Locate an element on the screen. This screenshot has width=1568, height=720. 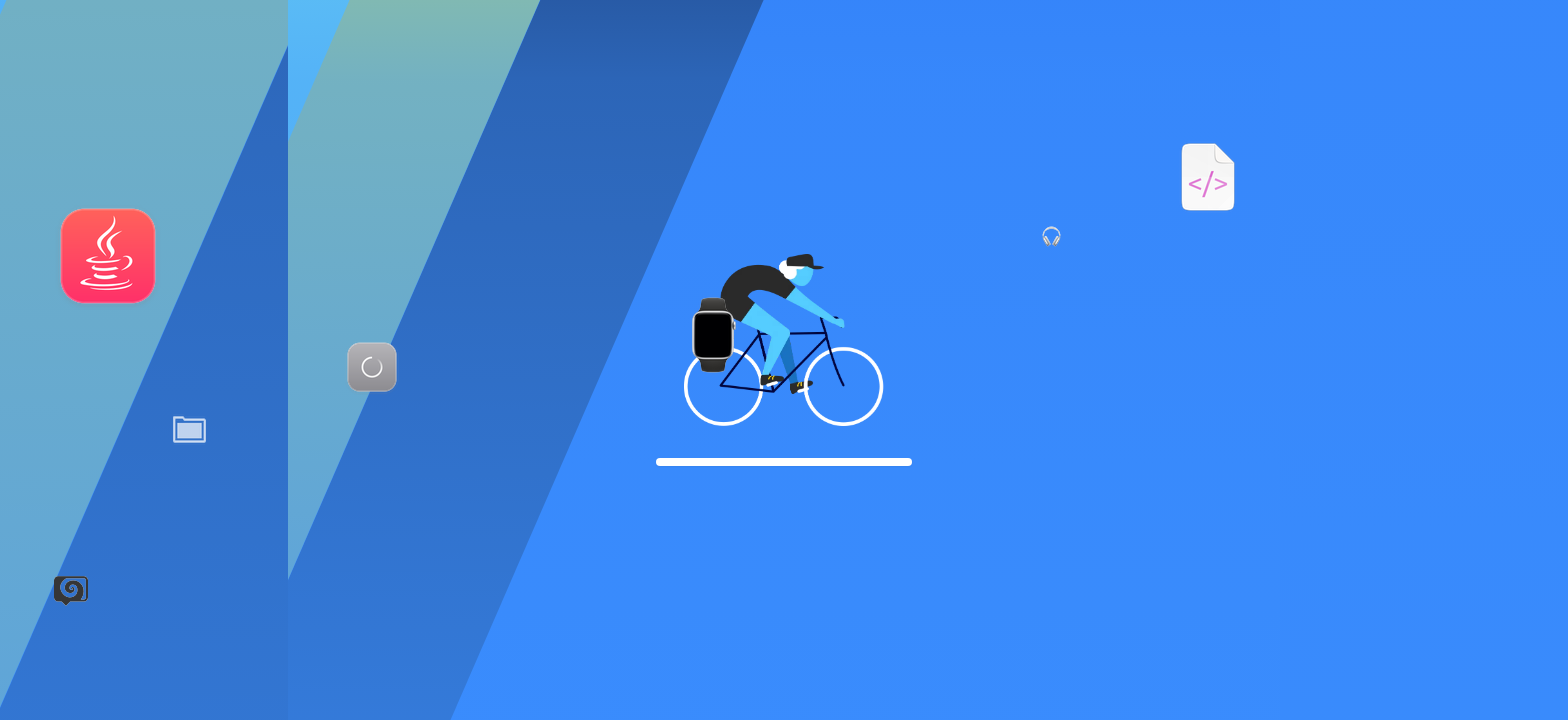
launch java application is located at coordinates (108, 256).